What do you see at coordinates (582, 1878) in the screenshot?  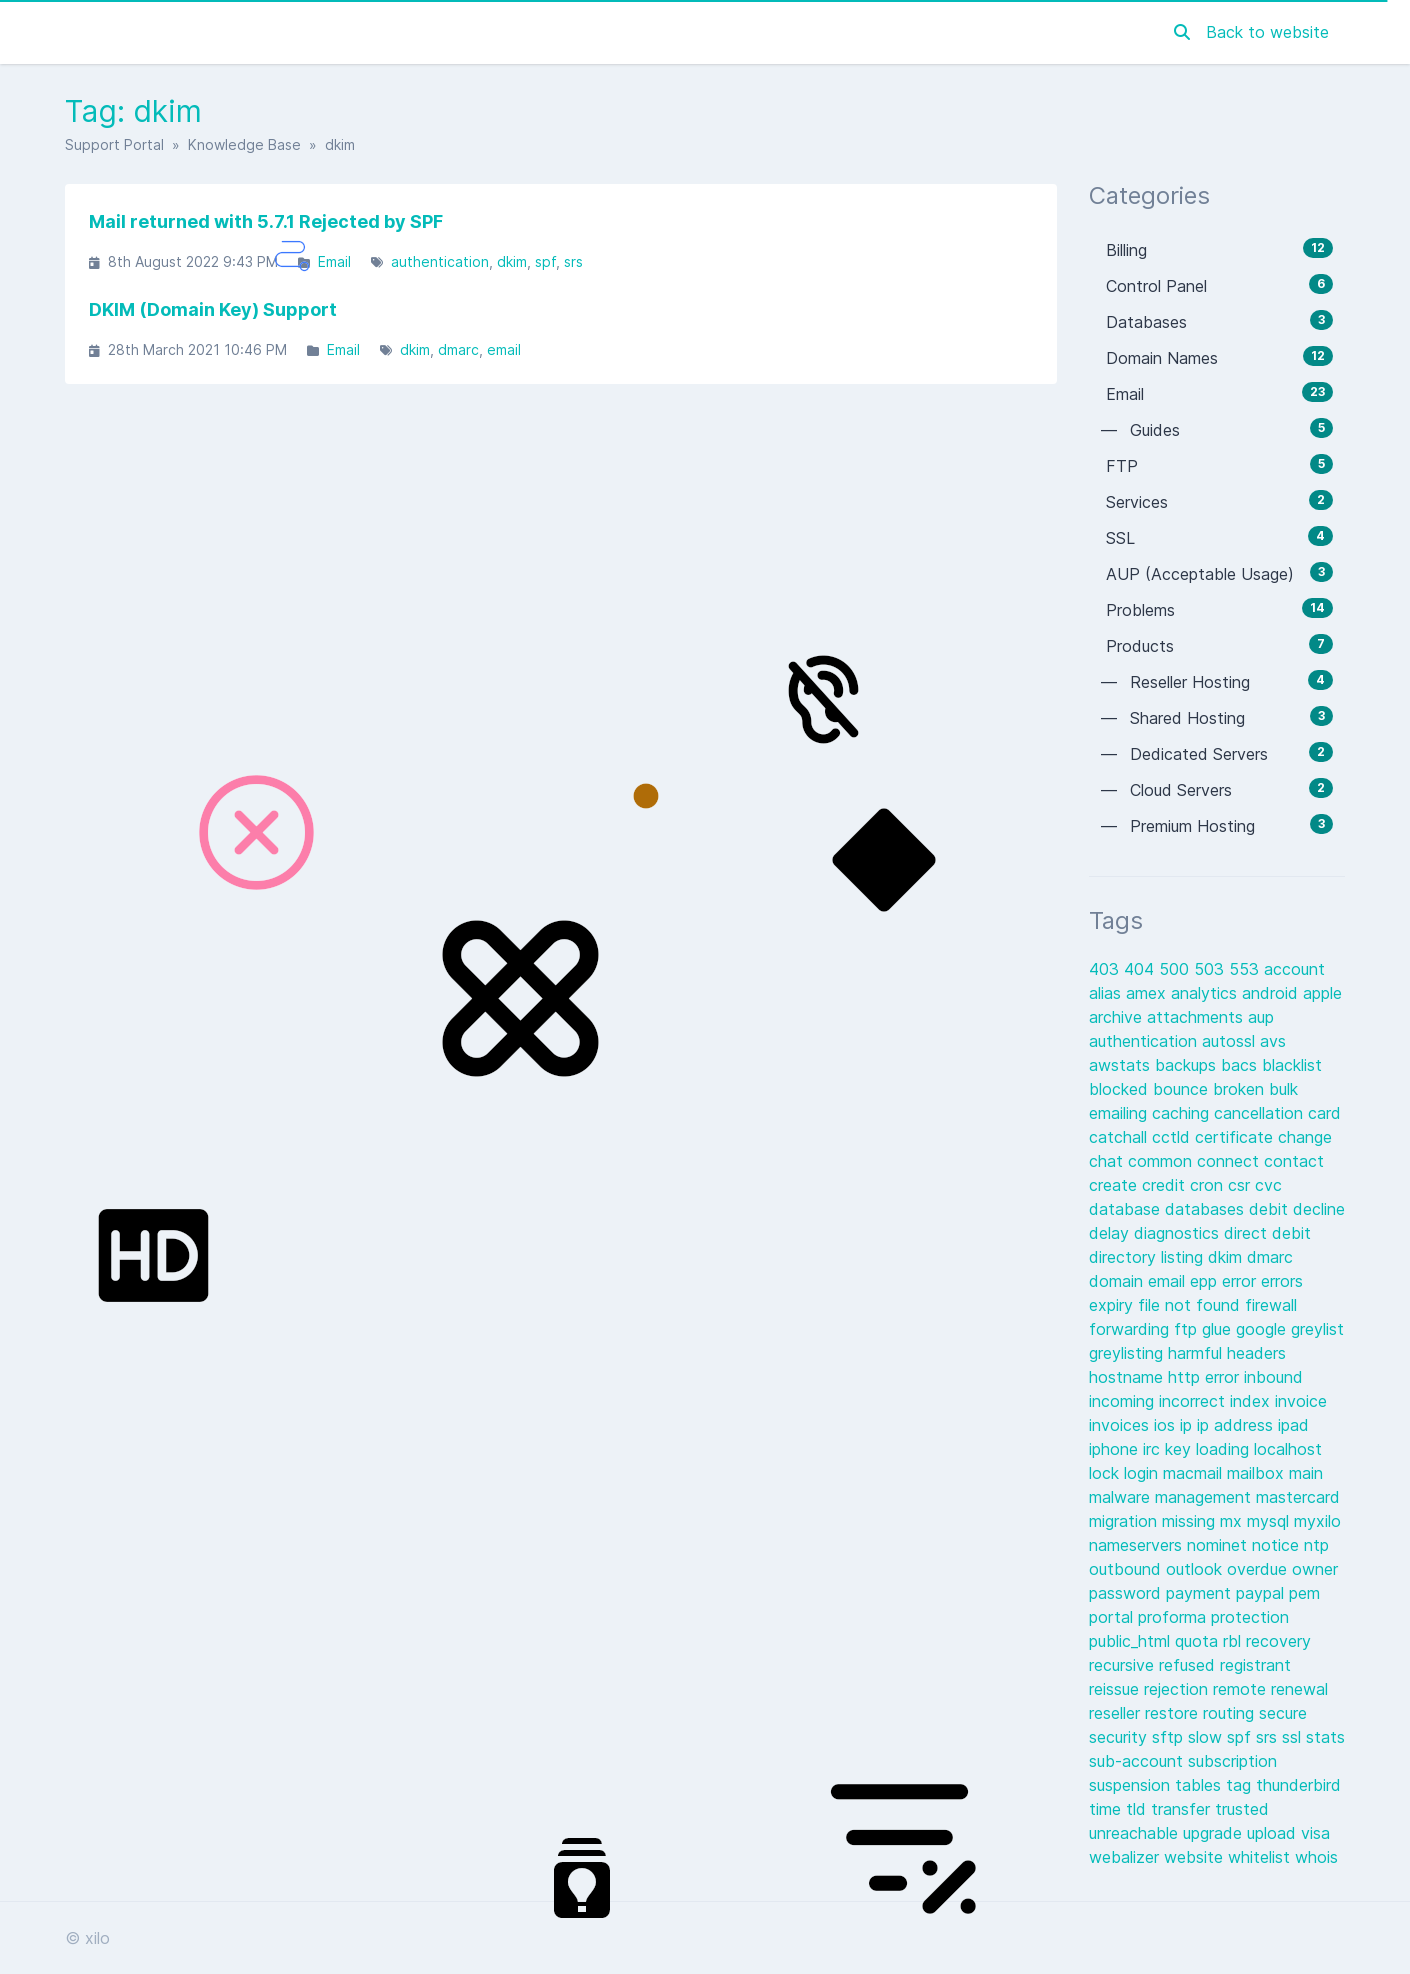 I see `view batch prediction results` at bounding box center [582, 1878].